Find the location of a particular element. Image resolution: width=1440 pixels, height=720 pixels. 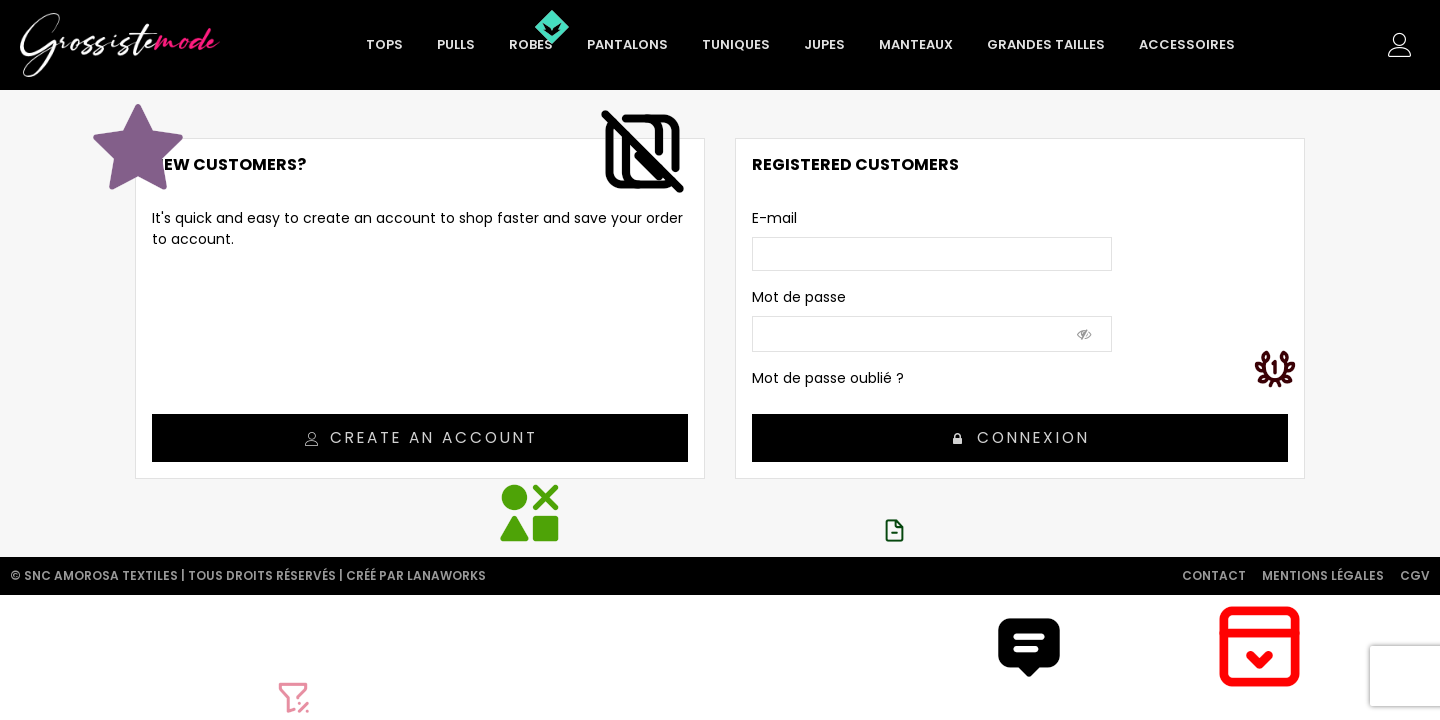

expand the navigation bar is located at coordinates (1259, 646).